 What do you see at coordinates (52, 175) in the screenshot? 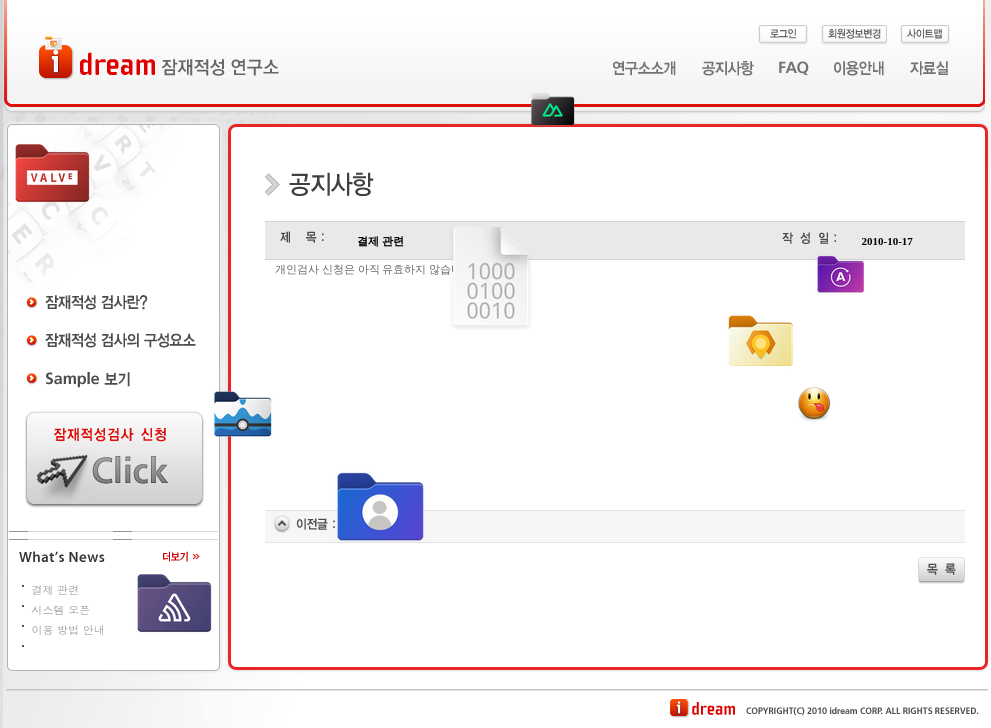
I see `folder containing Valve games or Steam content` at bounding box center [52, 175].